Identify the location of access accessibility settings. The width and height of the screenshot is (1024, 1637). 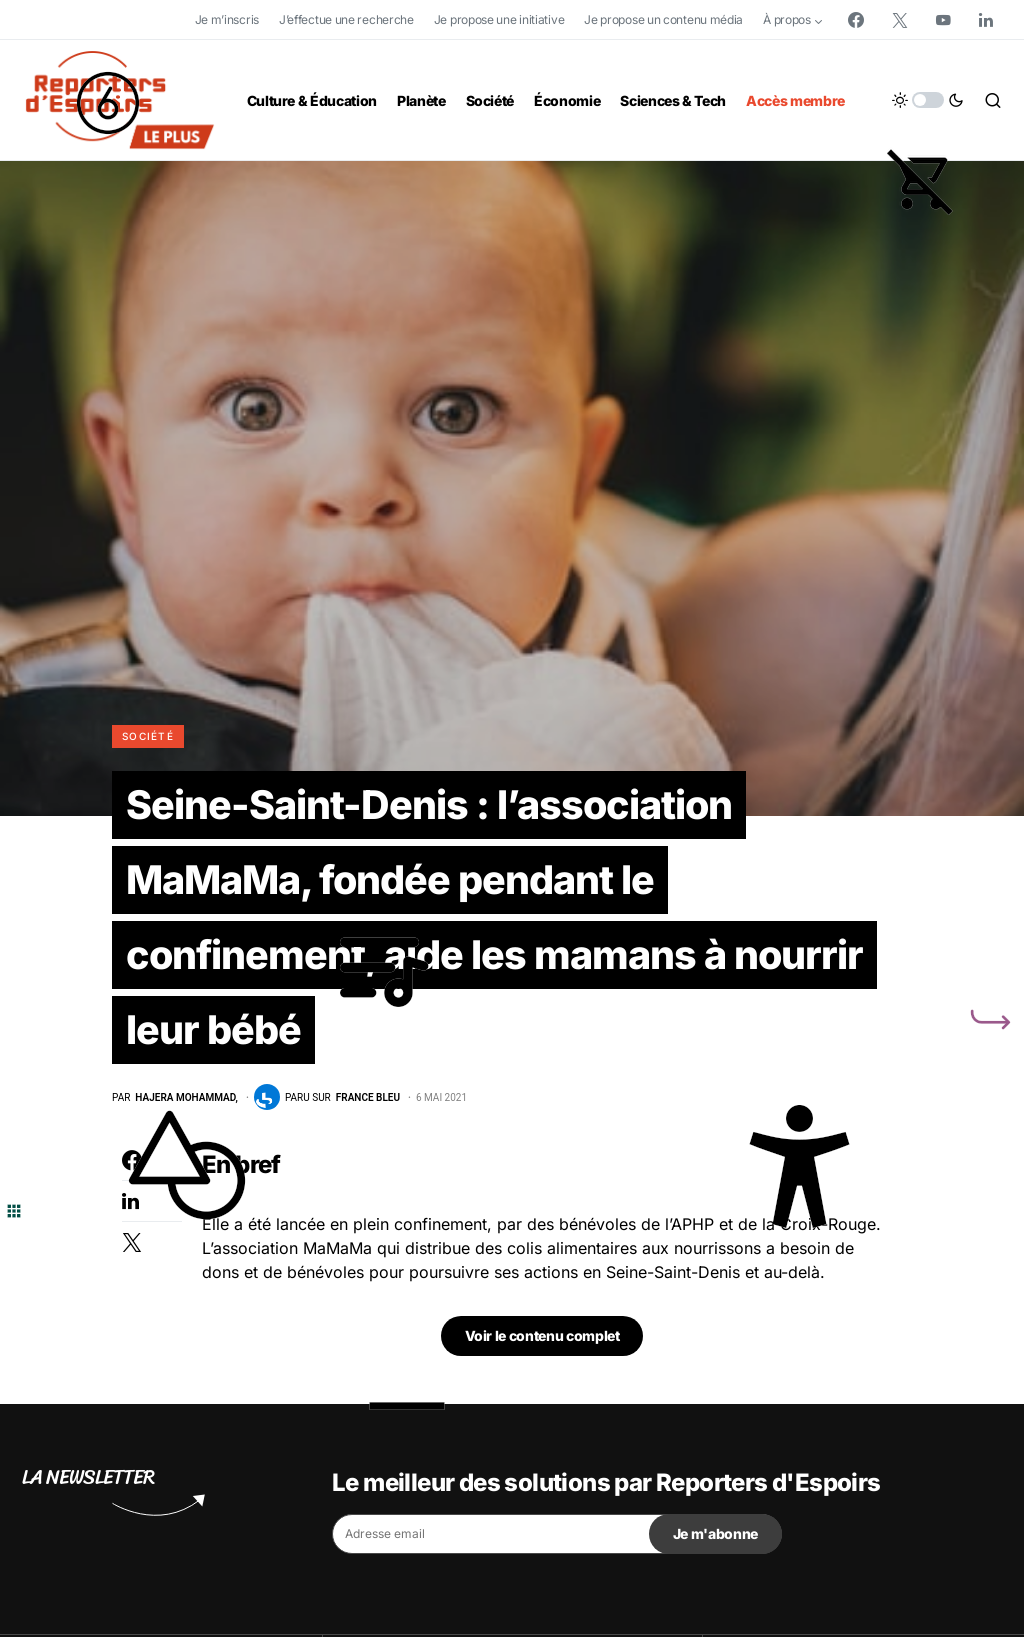
(799, 1166).